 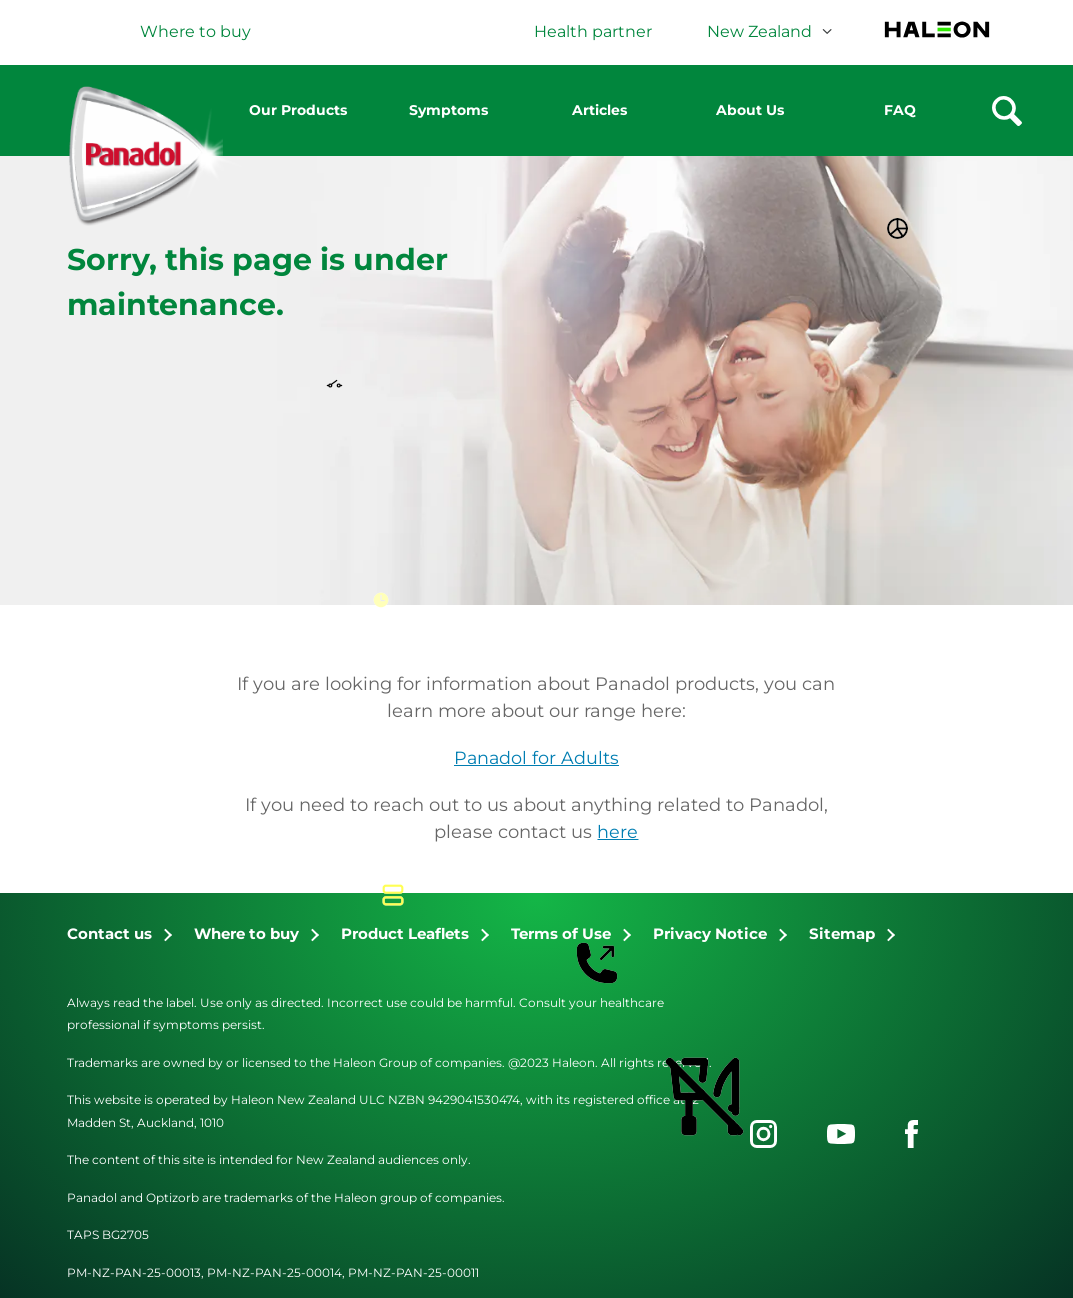 I want to click on switch to list view, so click(x=393, y=895).